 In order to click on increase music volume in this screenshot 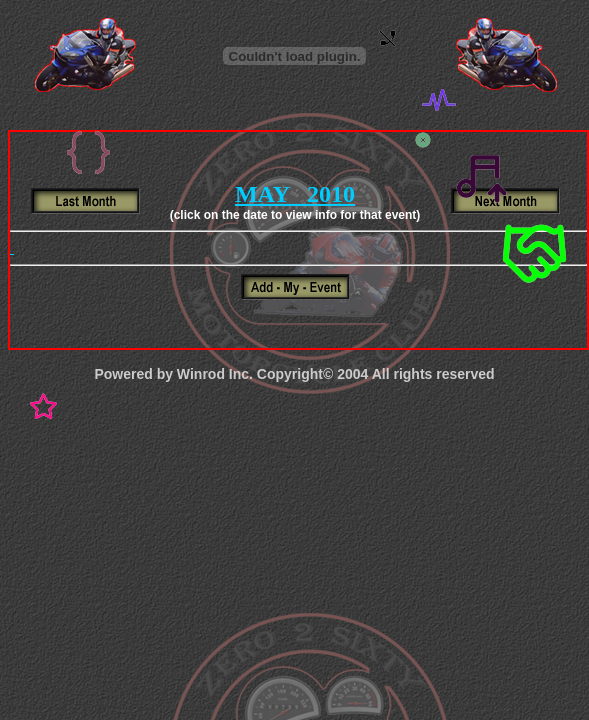, I will do `click(480, 176)`.